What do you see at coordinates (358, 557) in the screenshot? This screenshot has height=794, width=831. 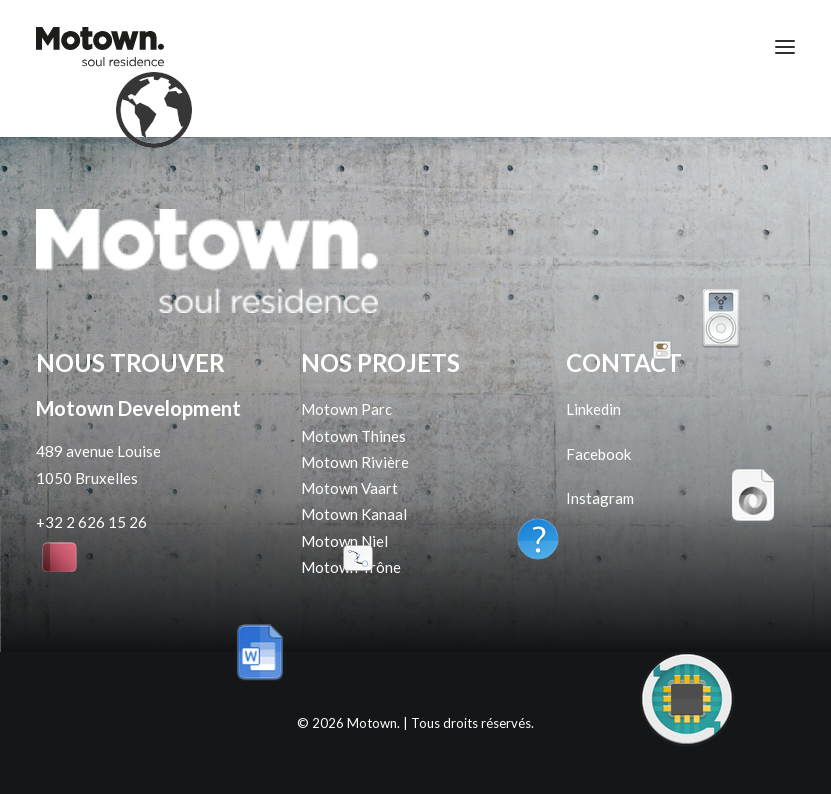 I see `open a karbon vector graphics file` at bounding box center [358, 557].